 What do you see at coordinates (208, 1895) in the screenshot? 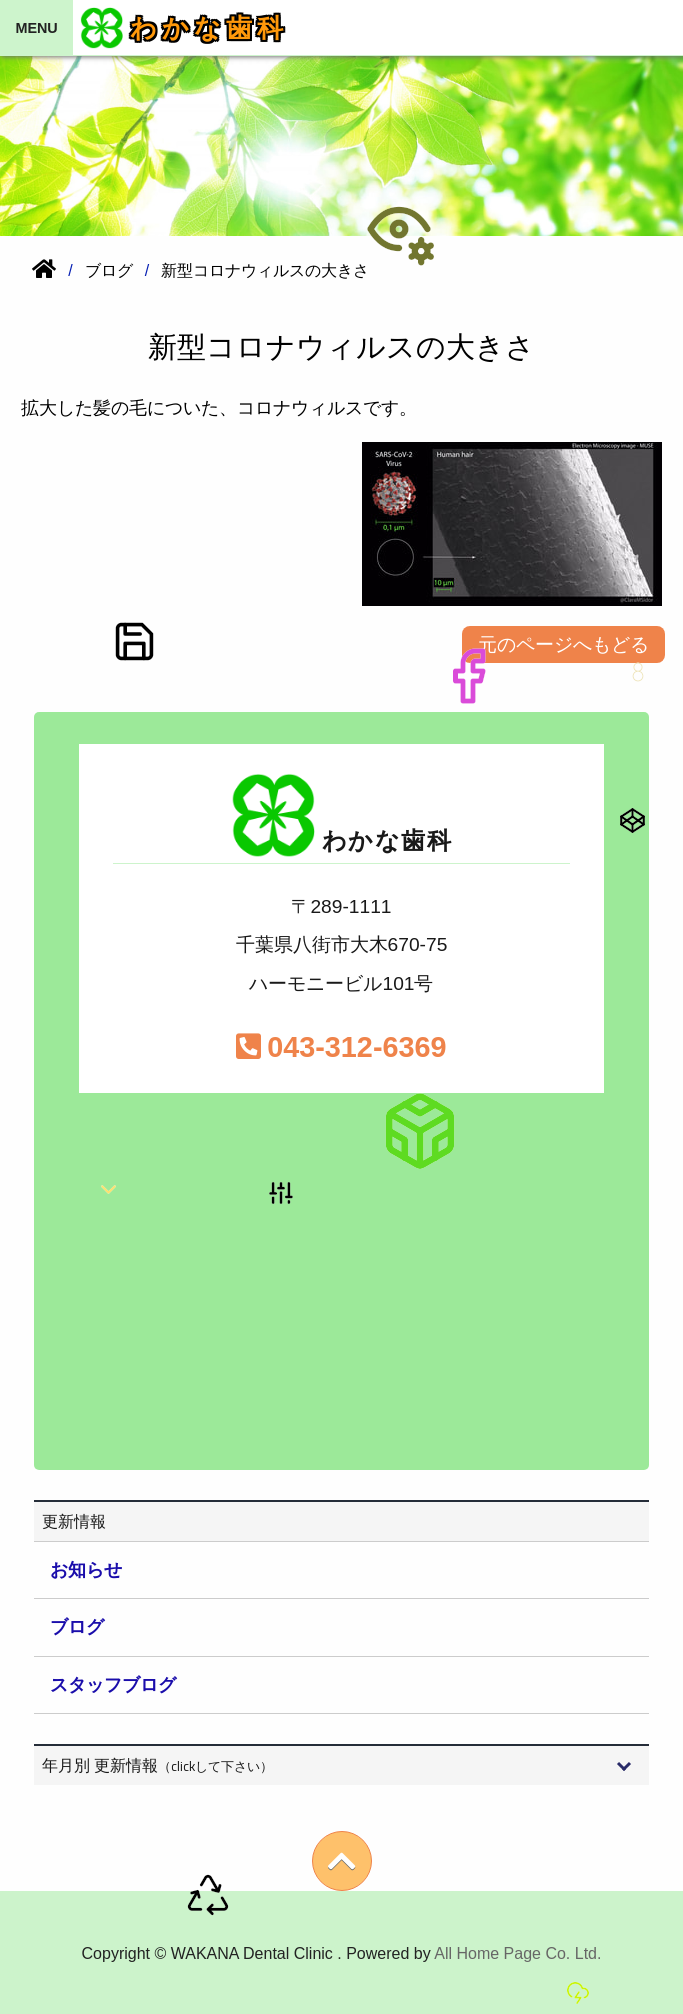
I see `recycle or move item to trash` at bounding box center [208, 1895].